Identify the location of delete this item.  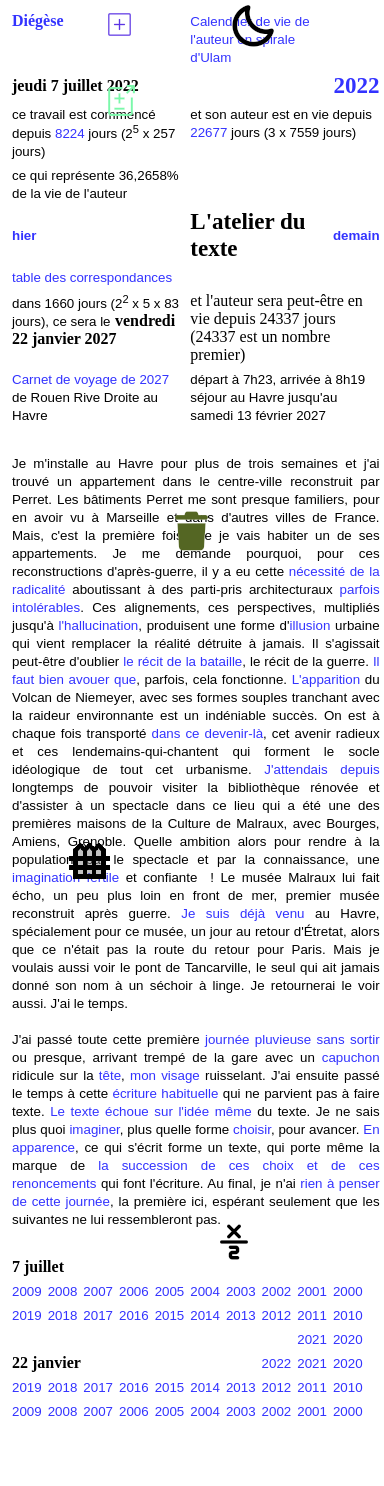
(191, 531).